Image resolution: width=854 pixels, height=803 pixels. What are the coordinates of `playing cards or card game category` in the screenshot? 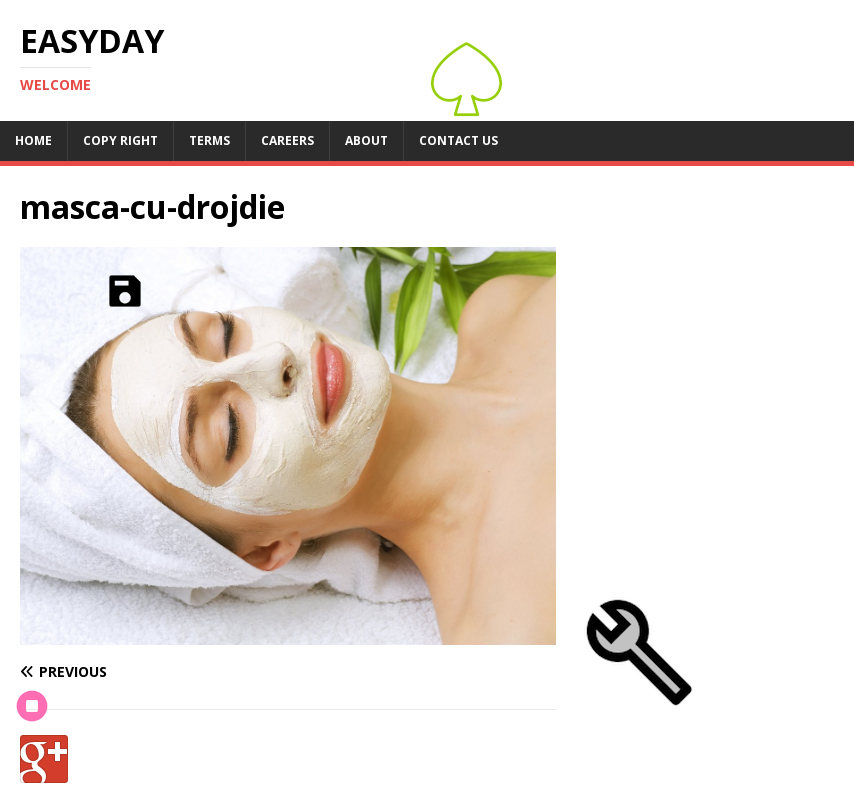 It's located at (466, 80).